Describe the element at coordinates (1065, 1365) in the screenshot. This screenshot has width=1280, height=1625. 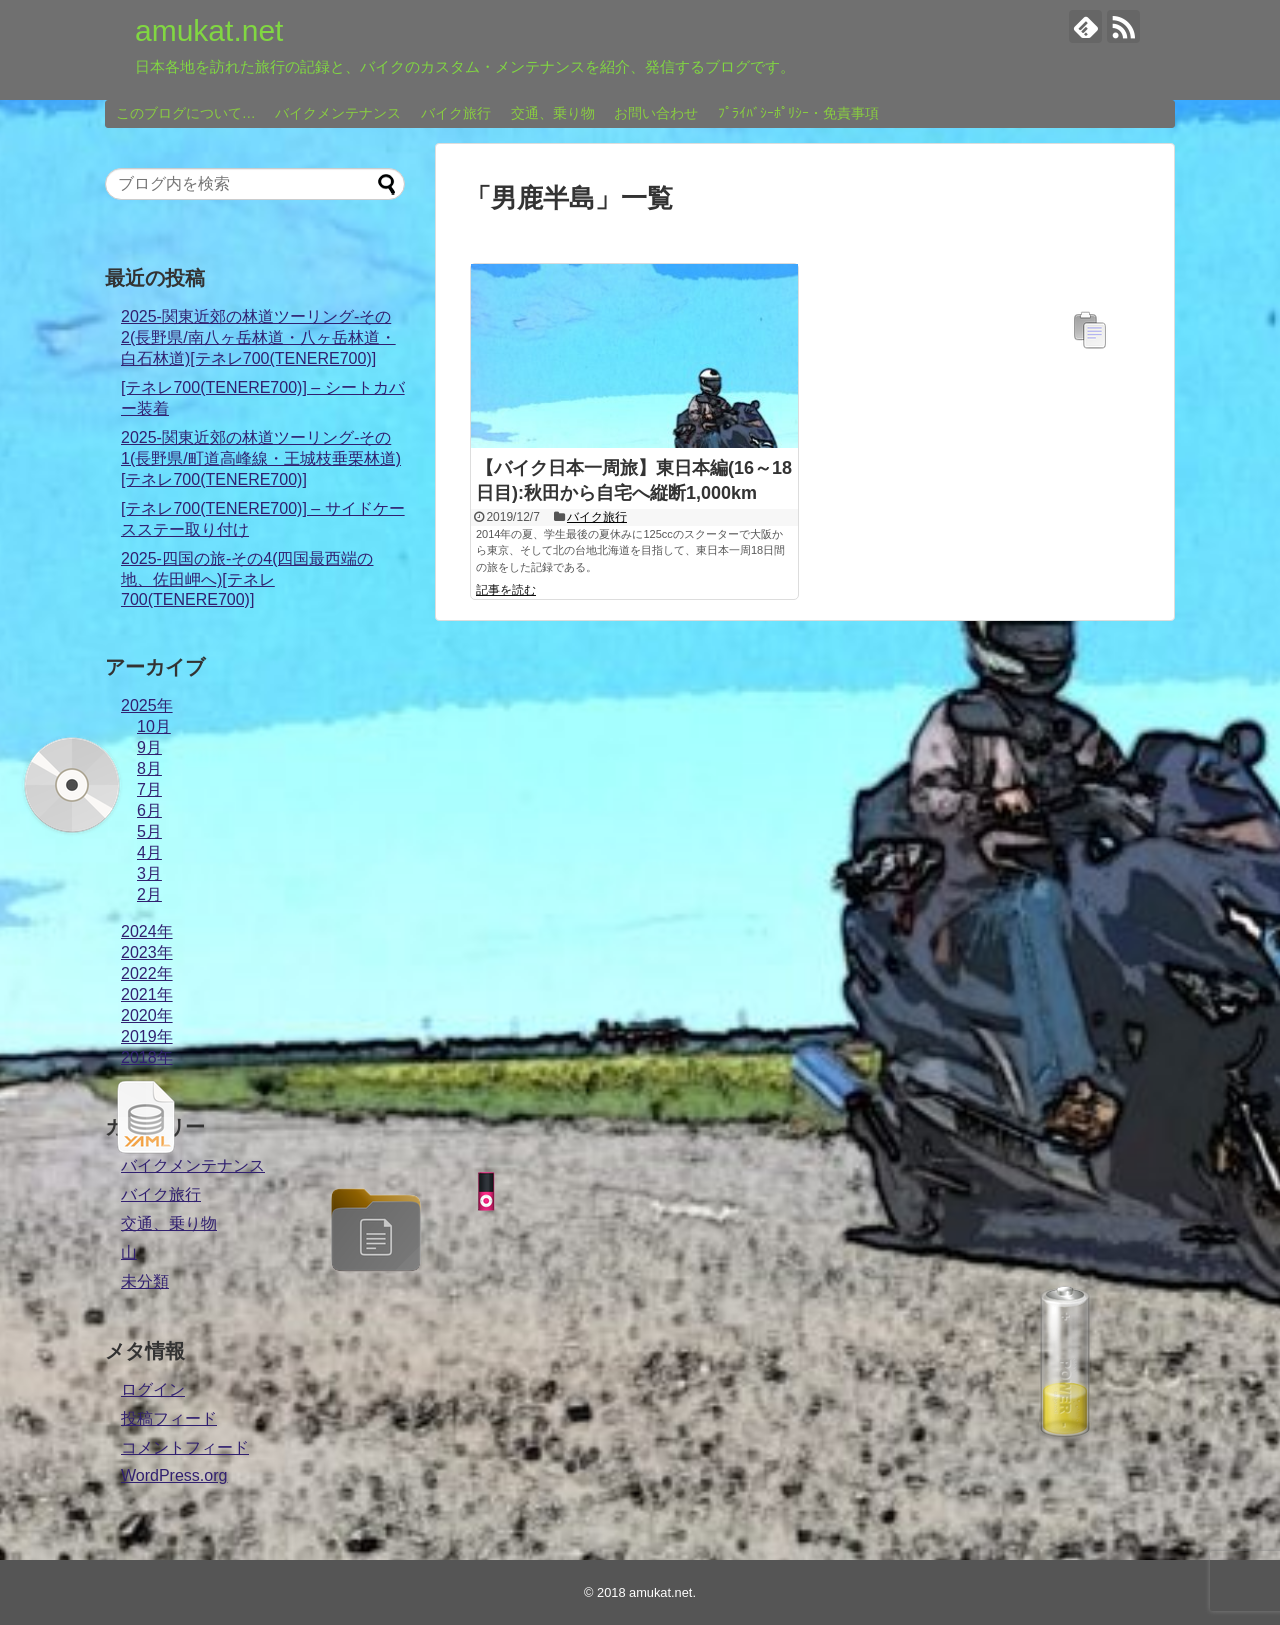
I see `indicates low battery level` at that location.